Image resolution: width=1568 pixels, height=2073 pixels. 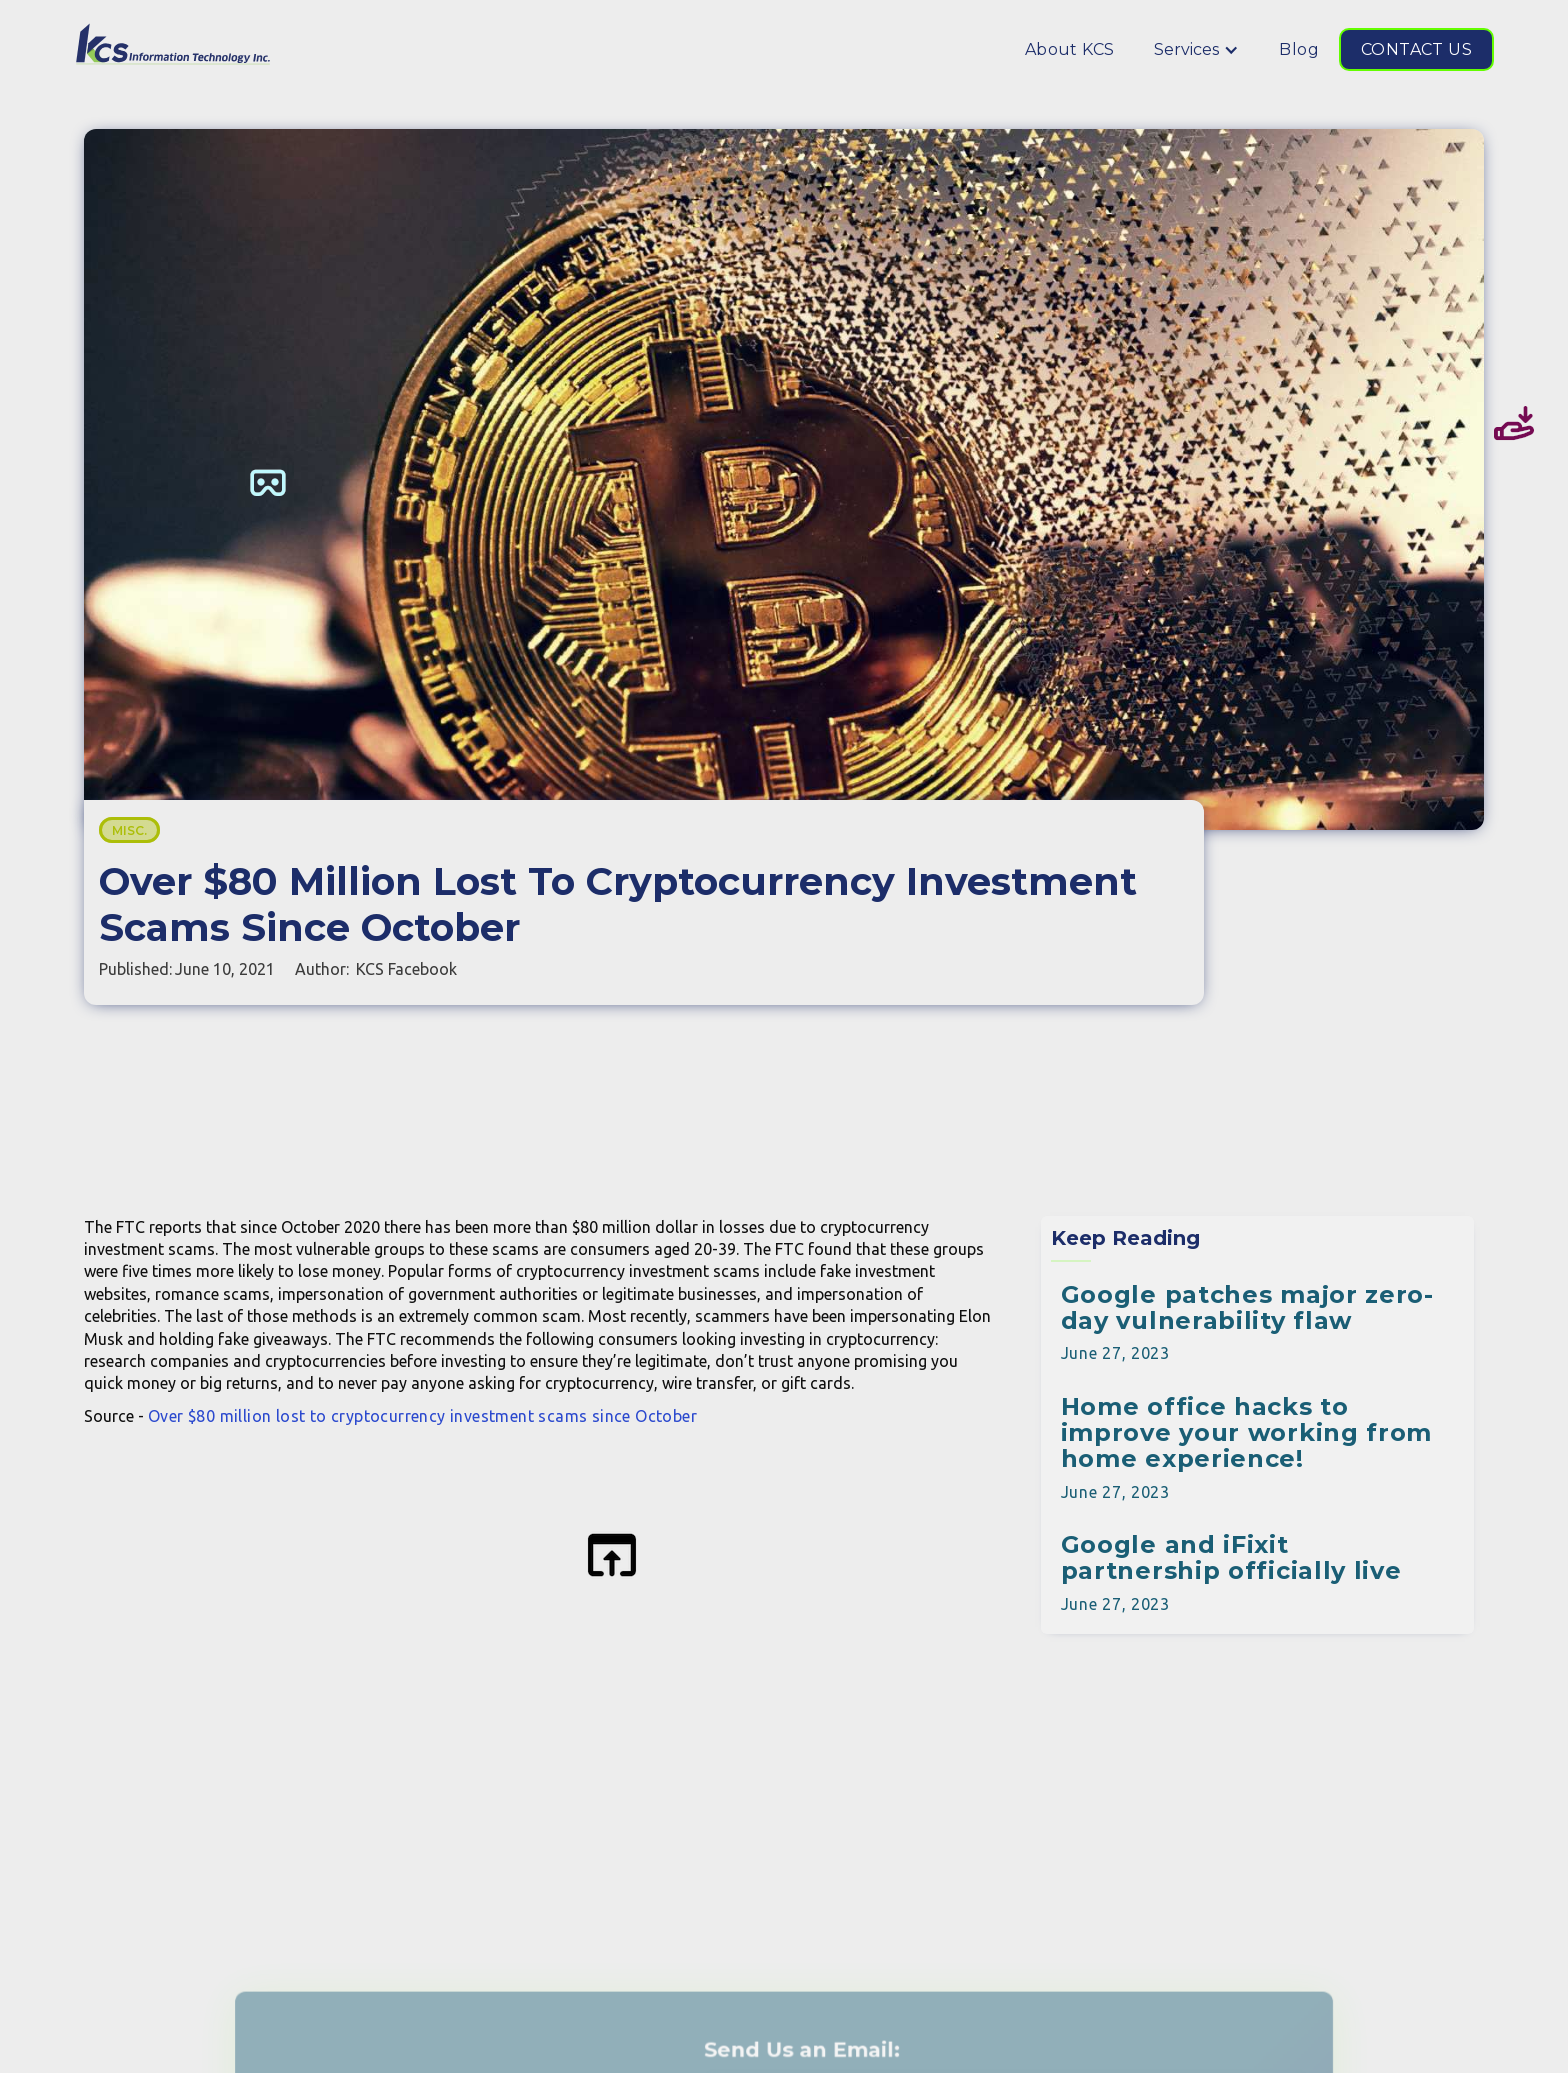 What do you see at coordinates (268, 482) in the screenshot?
I see `access virtual reality or VR mode` at bounding box center [268, 482].